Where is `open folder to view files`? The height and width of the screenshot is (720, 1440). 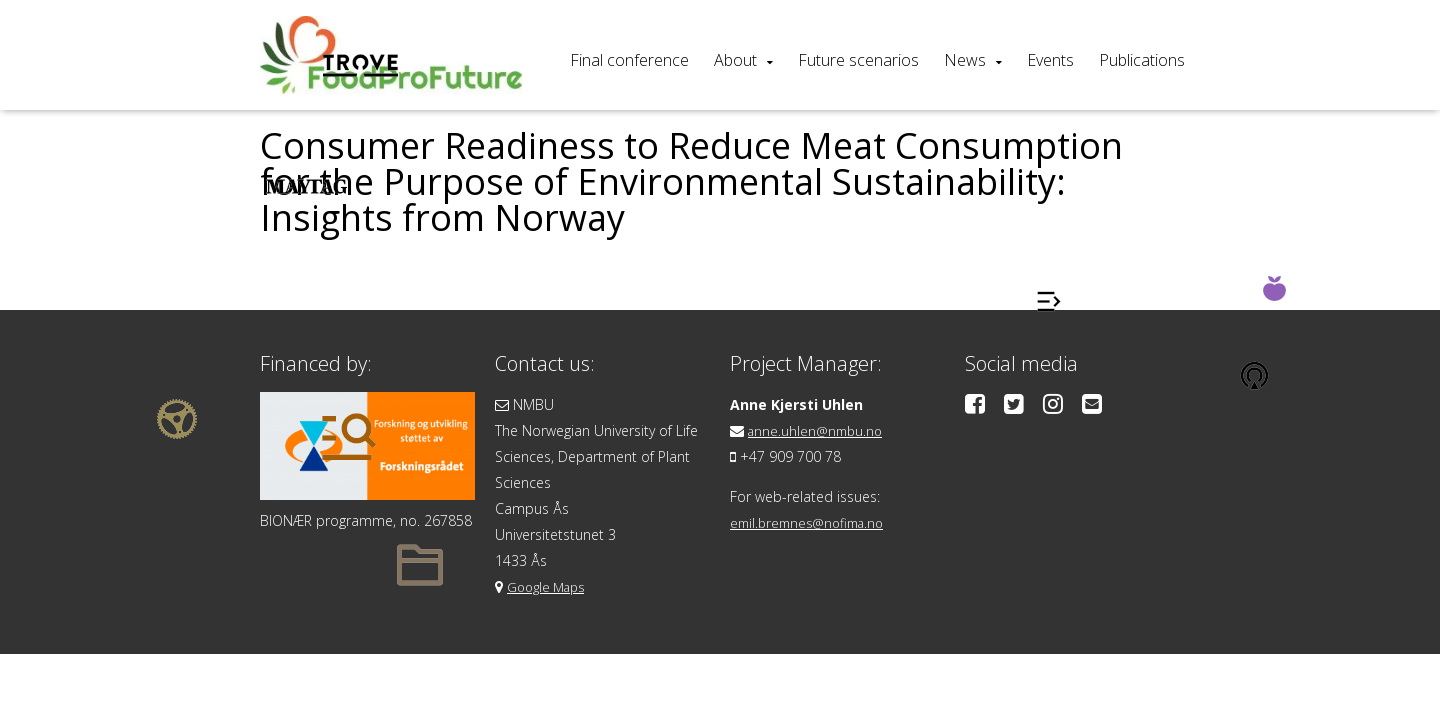 open folder to view files is located at coordinates (420, 565).